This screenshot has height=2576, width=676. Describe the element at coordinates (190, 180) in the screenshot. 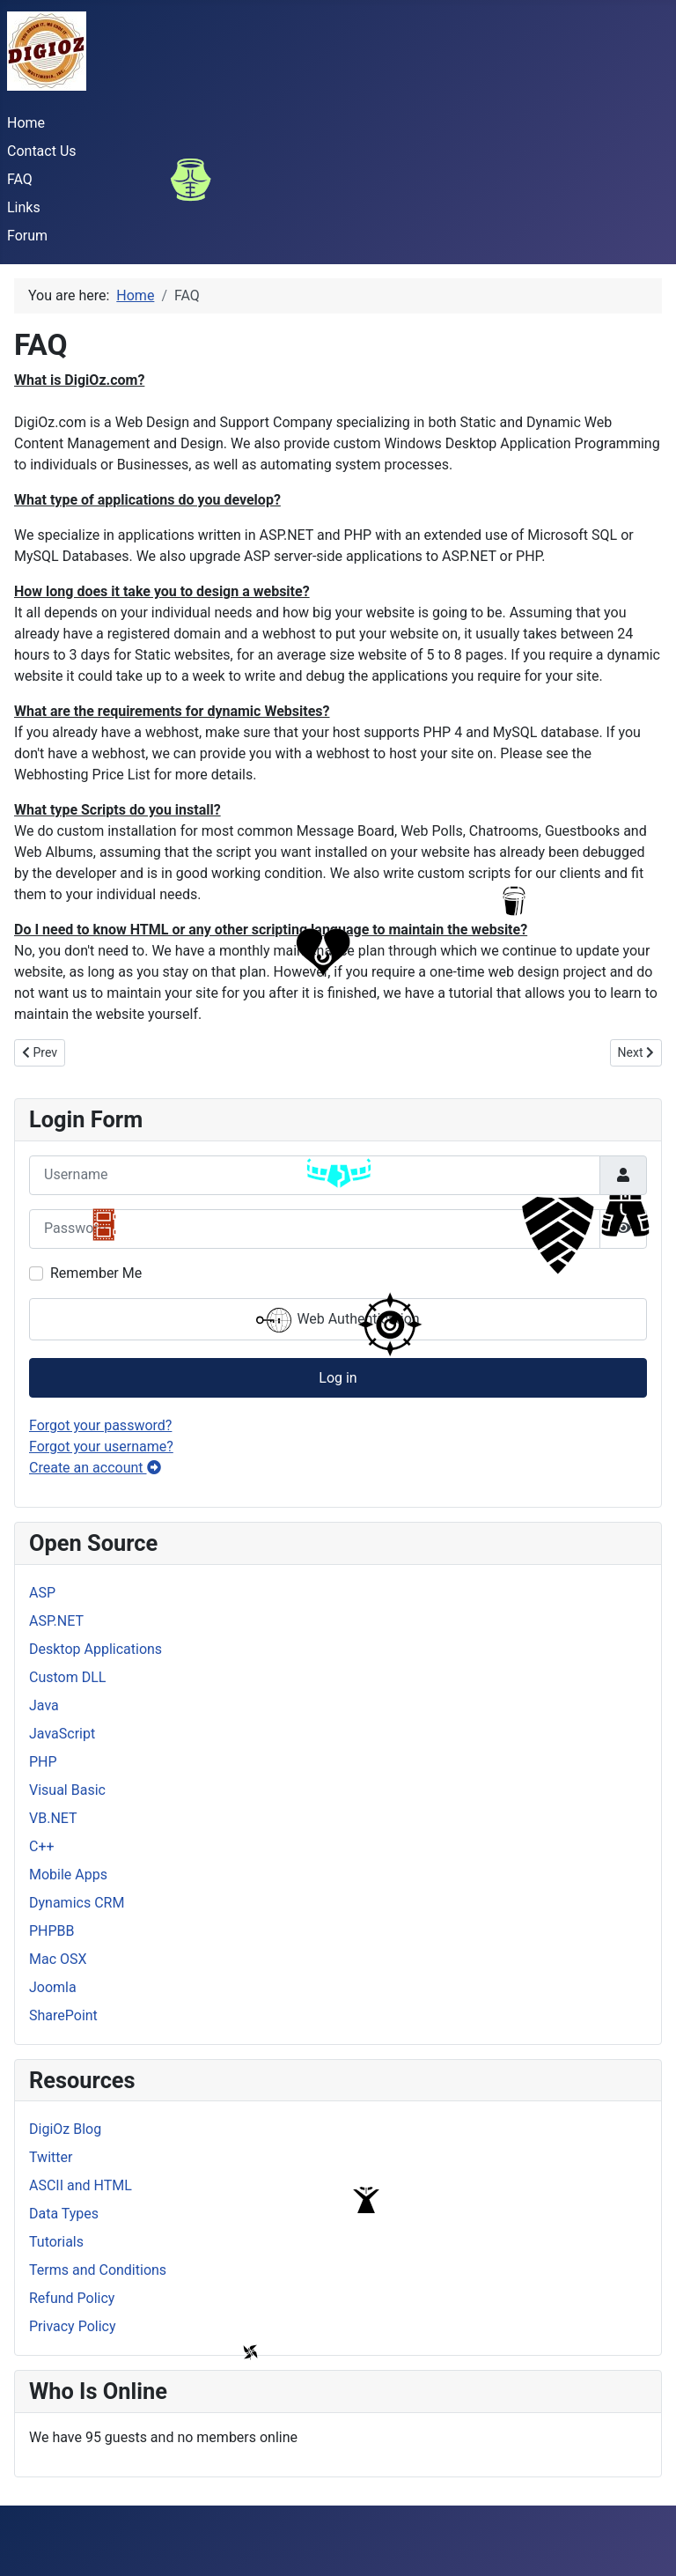

I see `equip leather armor to your character` at that location.